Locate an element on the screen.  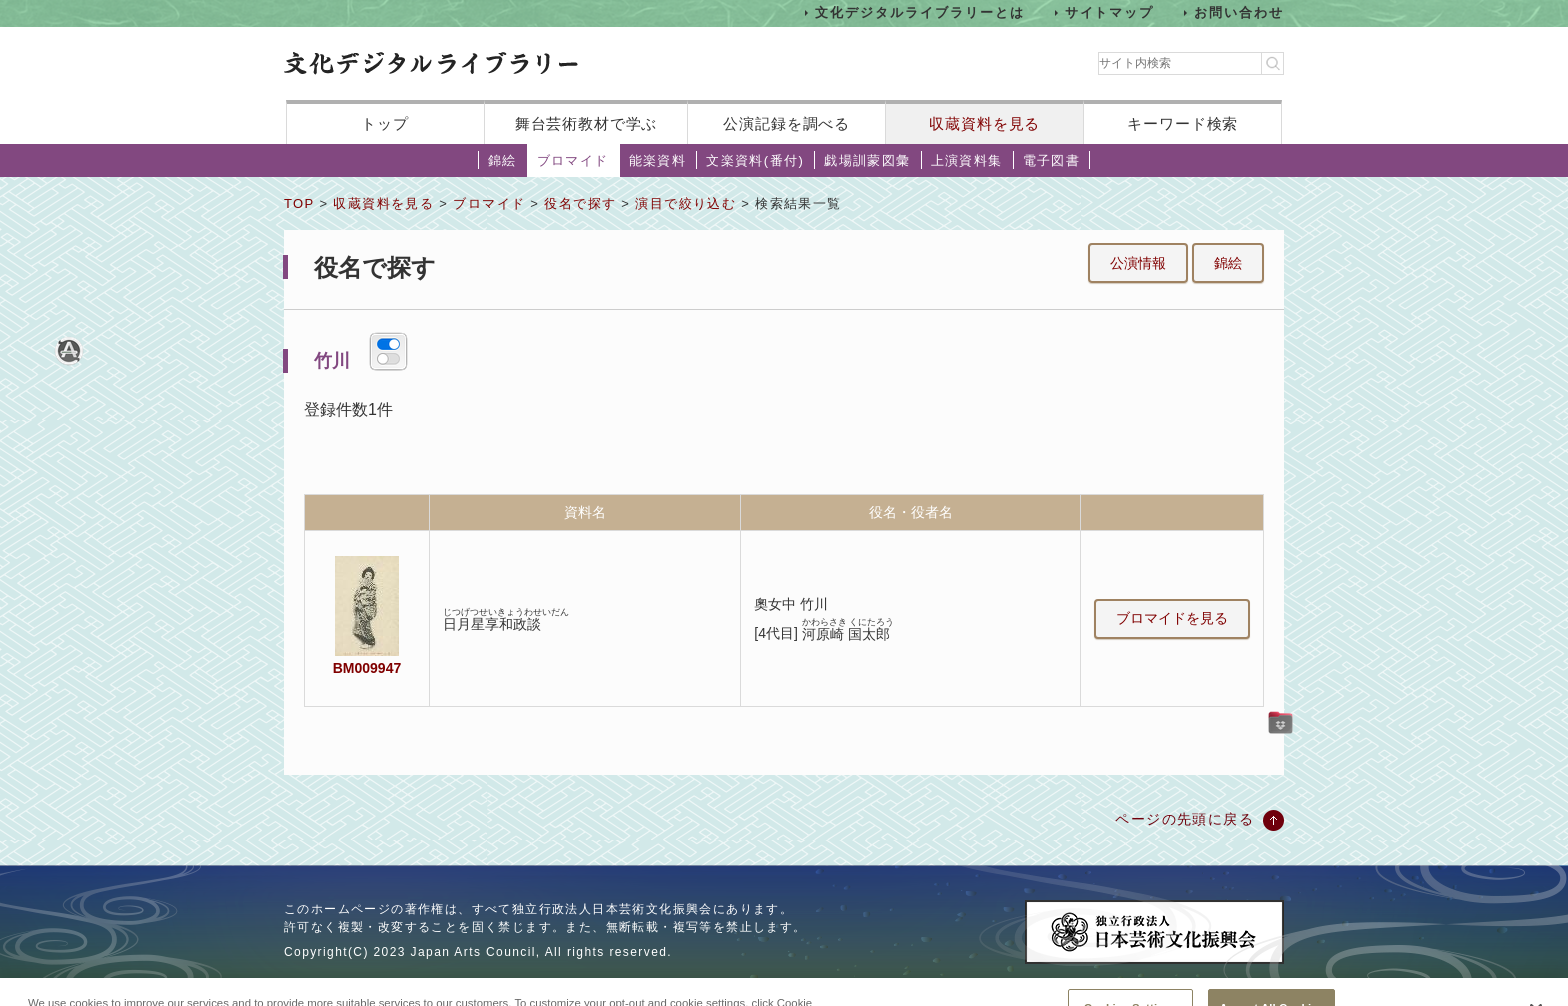
check for available software updates is located at coordinates (69, 351).